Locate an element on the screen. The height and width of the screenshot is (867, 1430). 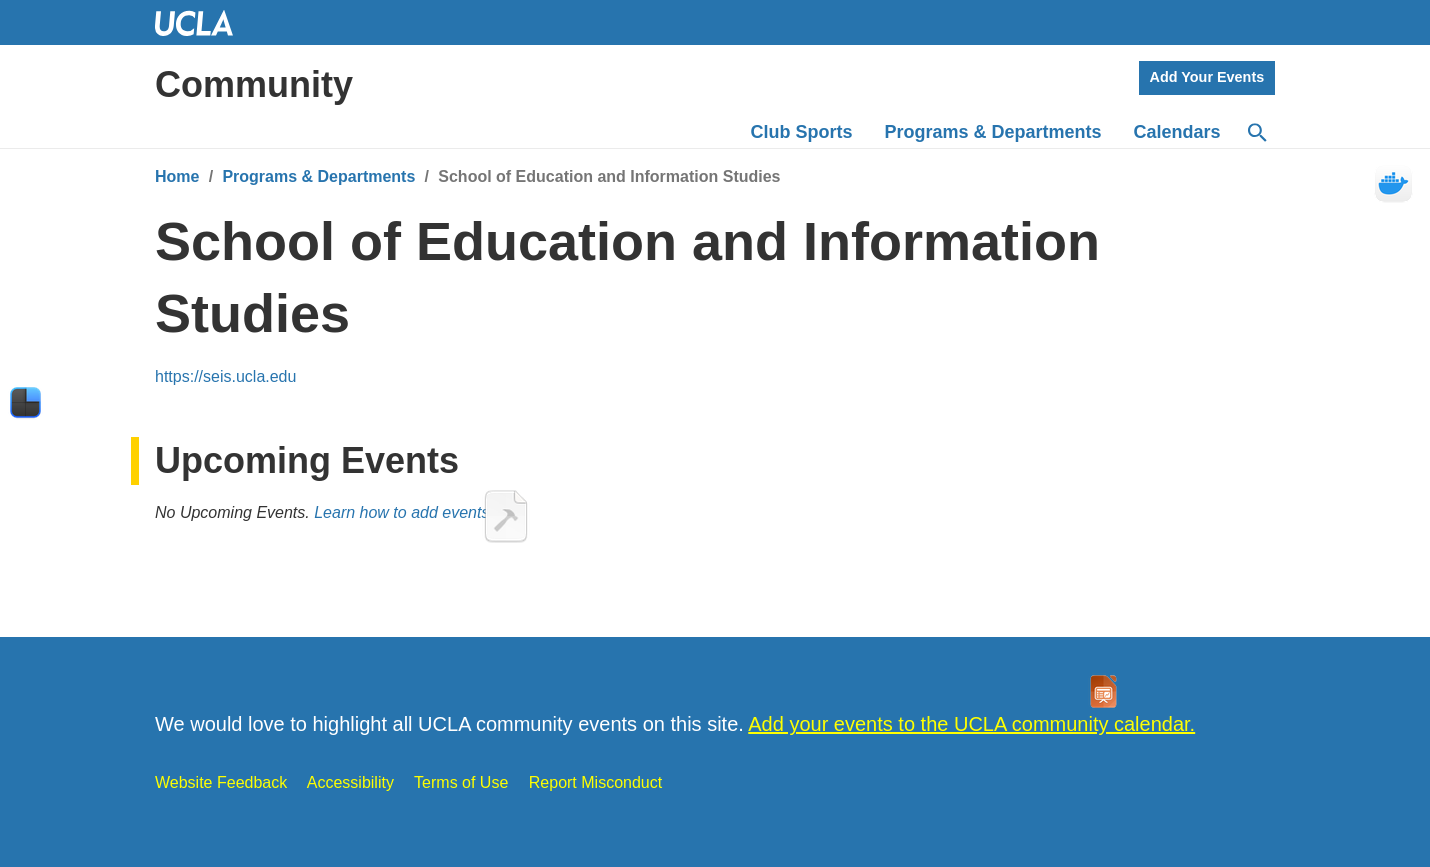
switch to workspace in the top-right position is located at coordinates (25, 402).